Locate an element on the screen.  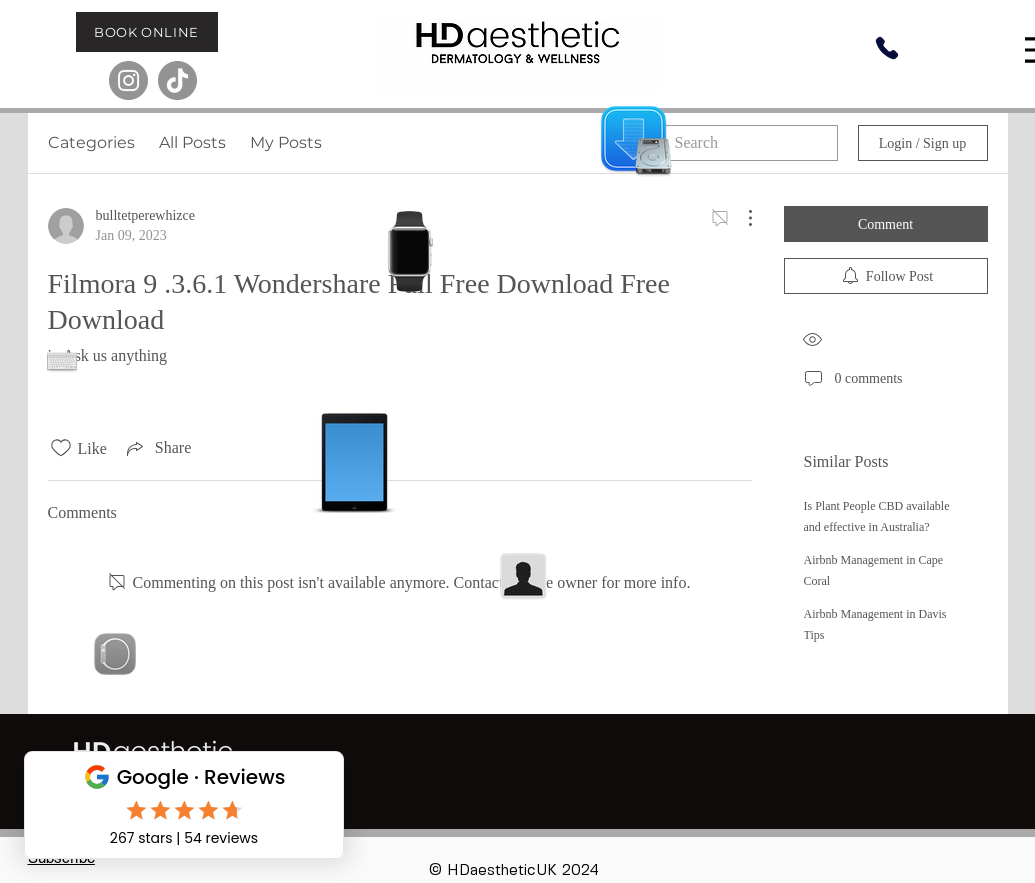
bluetooth keyboard connected is located at coordinates (62, 358).